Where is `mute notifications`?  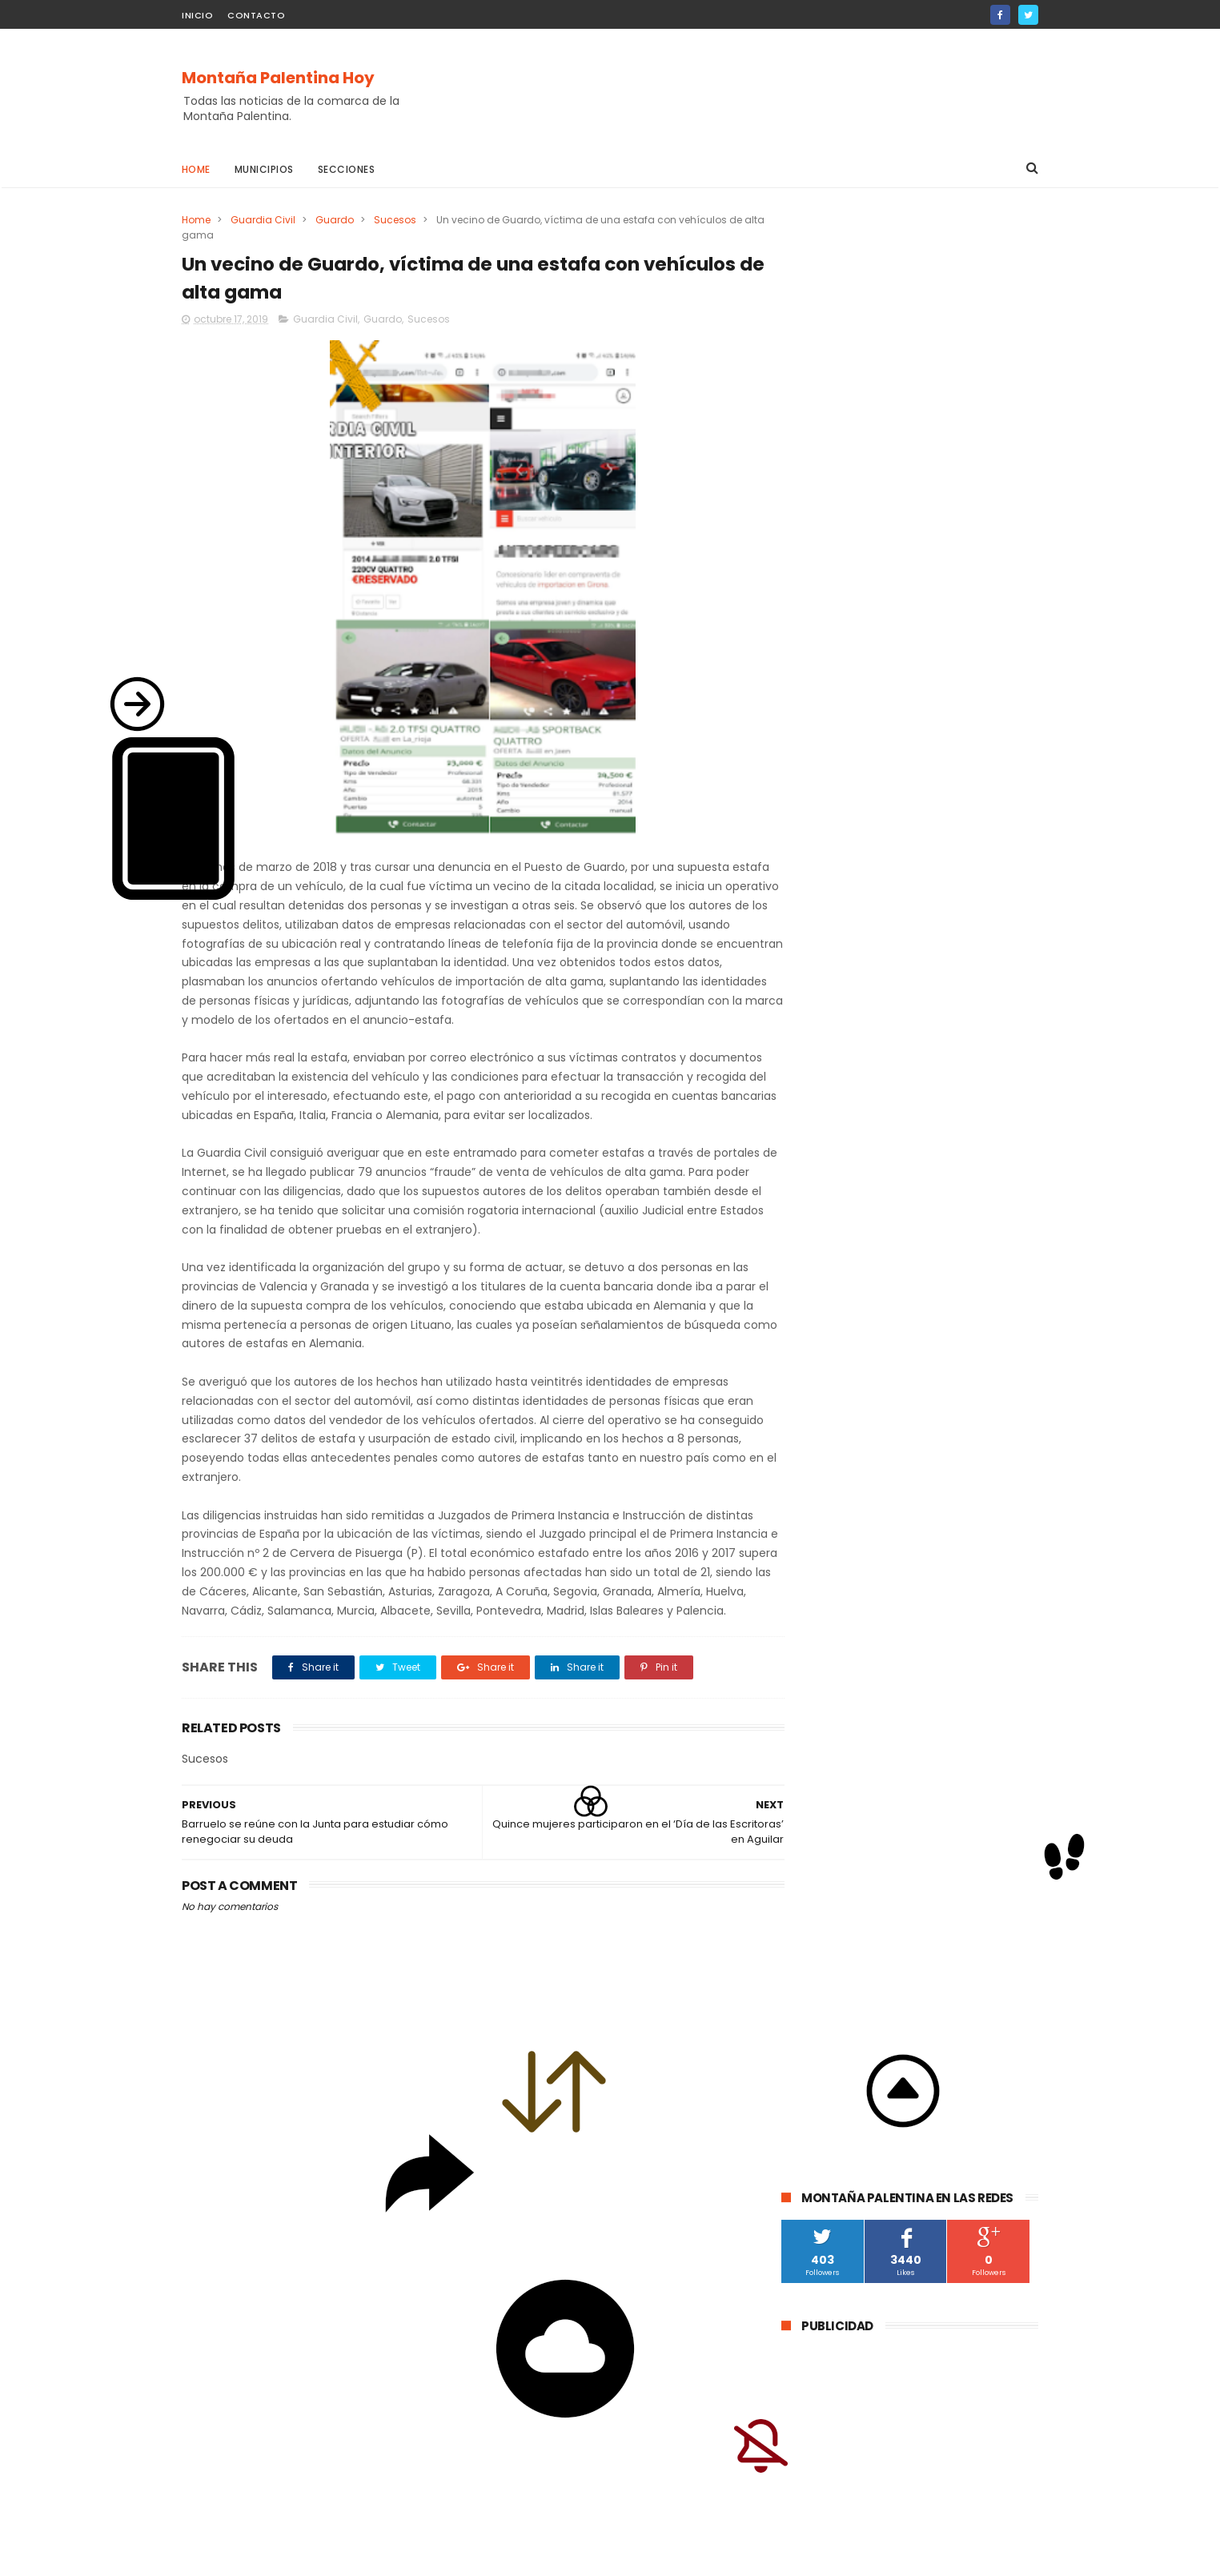
mute notifications is located at coordinates (760, 2446).